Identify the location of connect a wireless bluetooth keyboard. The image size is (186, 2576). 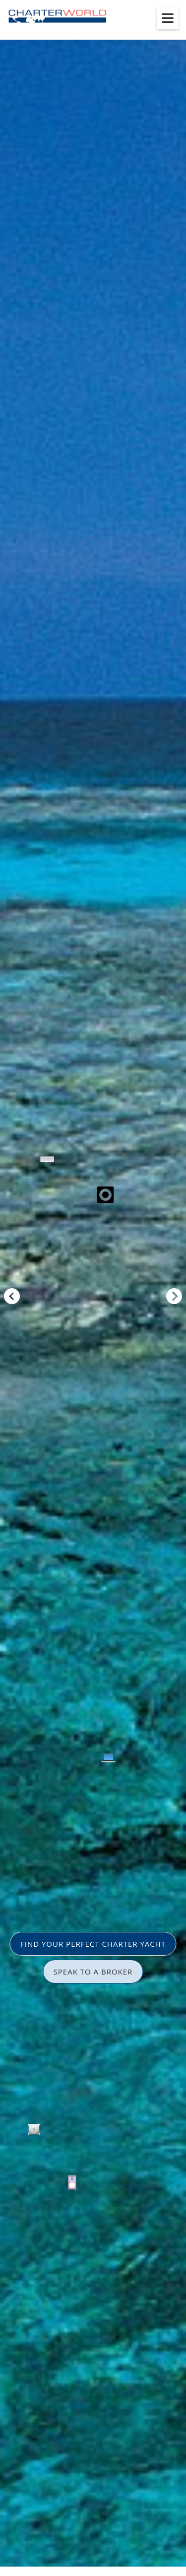
(47, 1159).